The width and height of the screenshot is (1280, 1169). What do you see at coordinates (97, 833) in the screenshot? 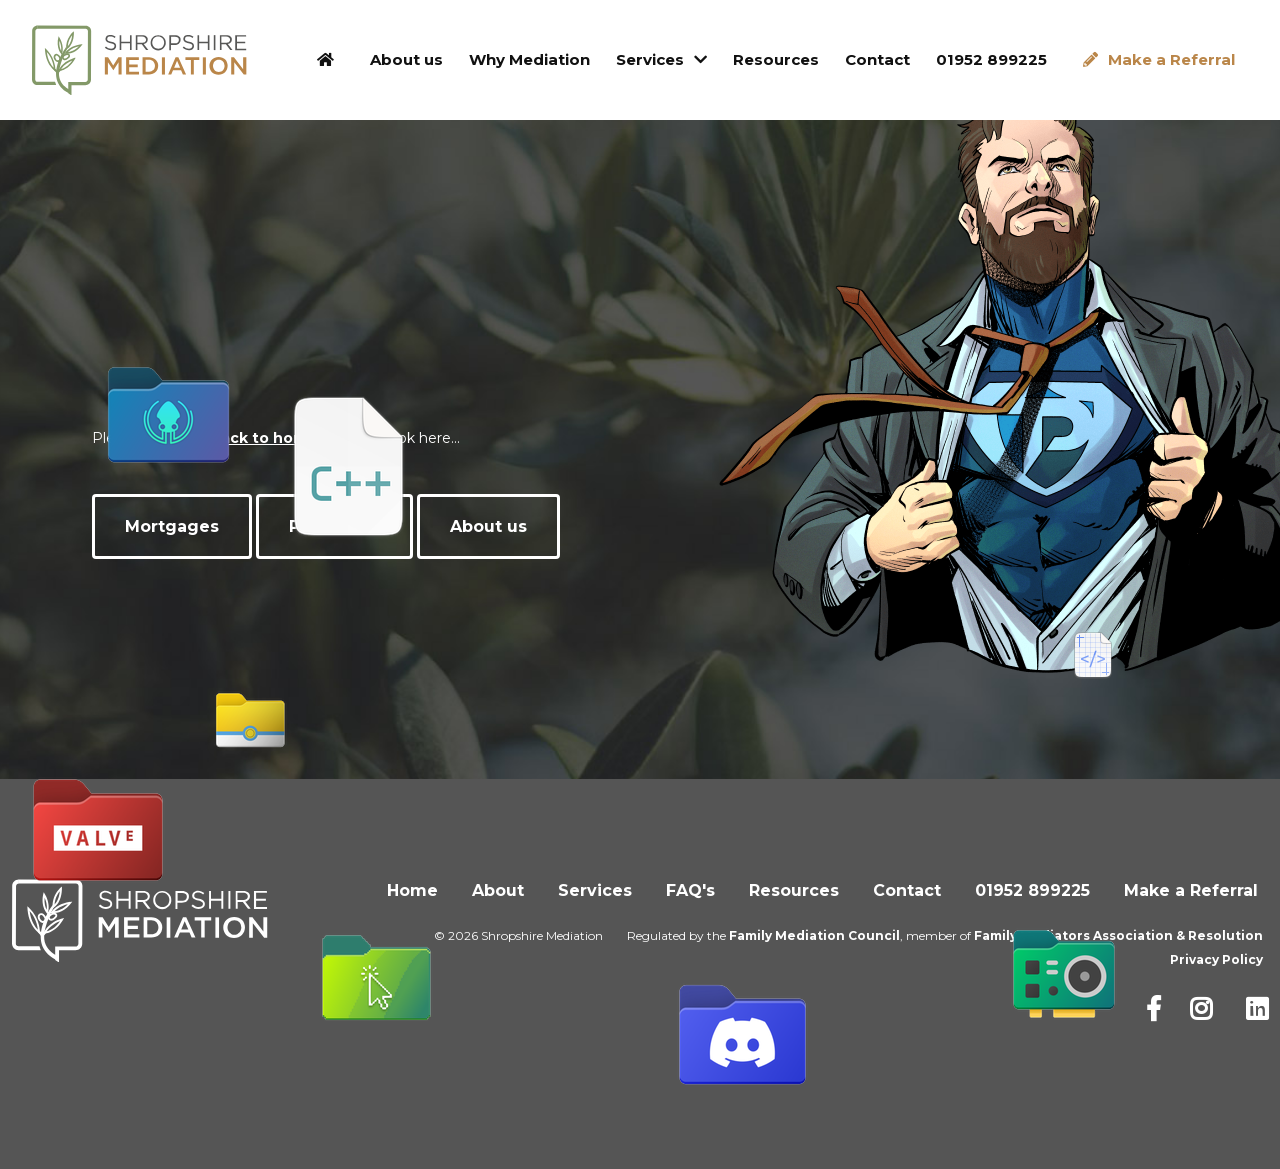
I see `folder containing Valve games or Steam content` at bounding box center [97, 833].